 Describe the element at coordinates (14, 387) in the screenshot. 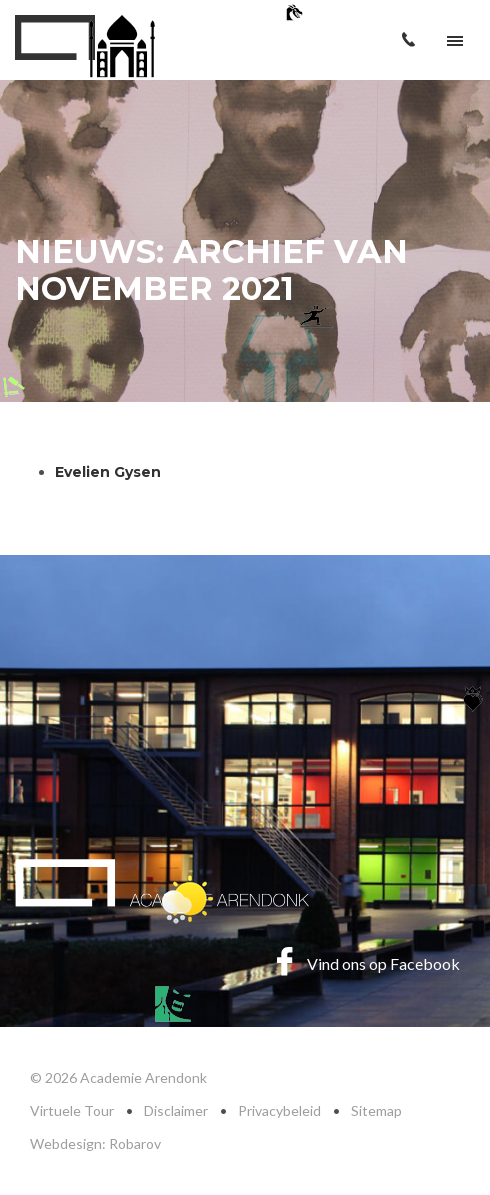

I see `woodworking tools or crafting section` at that location.